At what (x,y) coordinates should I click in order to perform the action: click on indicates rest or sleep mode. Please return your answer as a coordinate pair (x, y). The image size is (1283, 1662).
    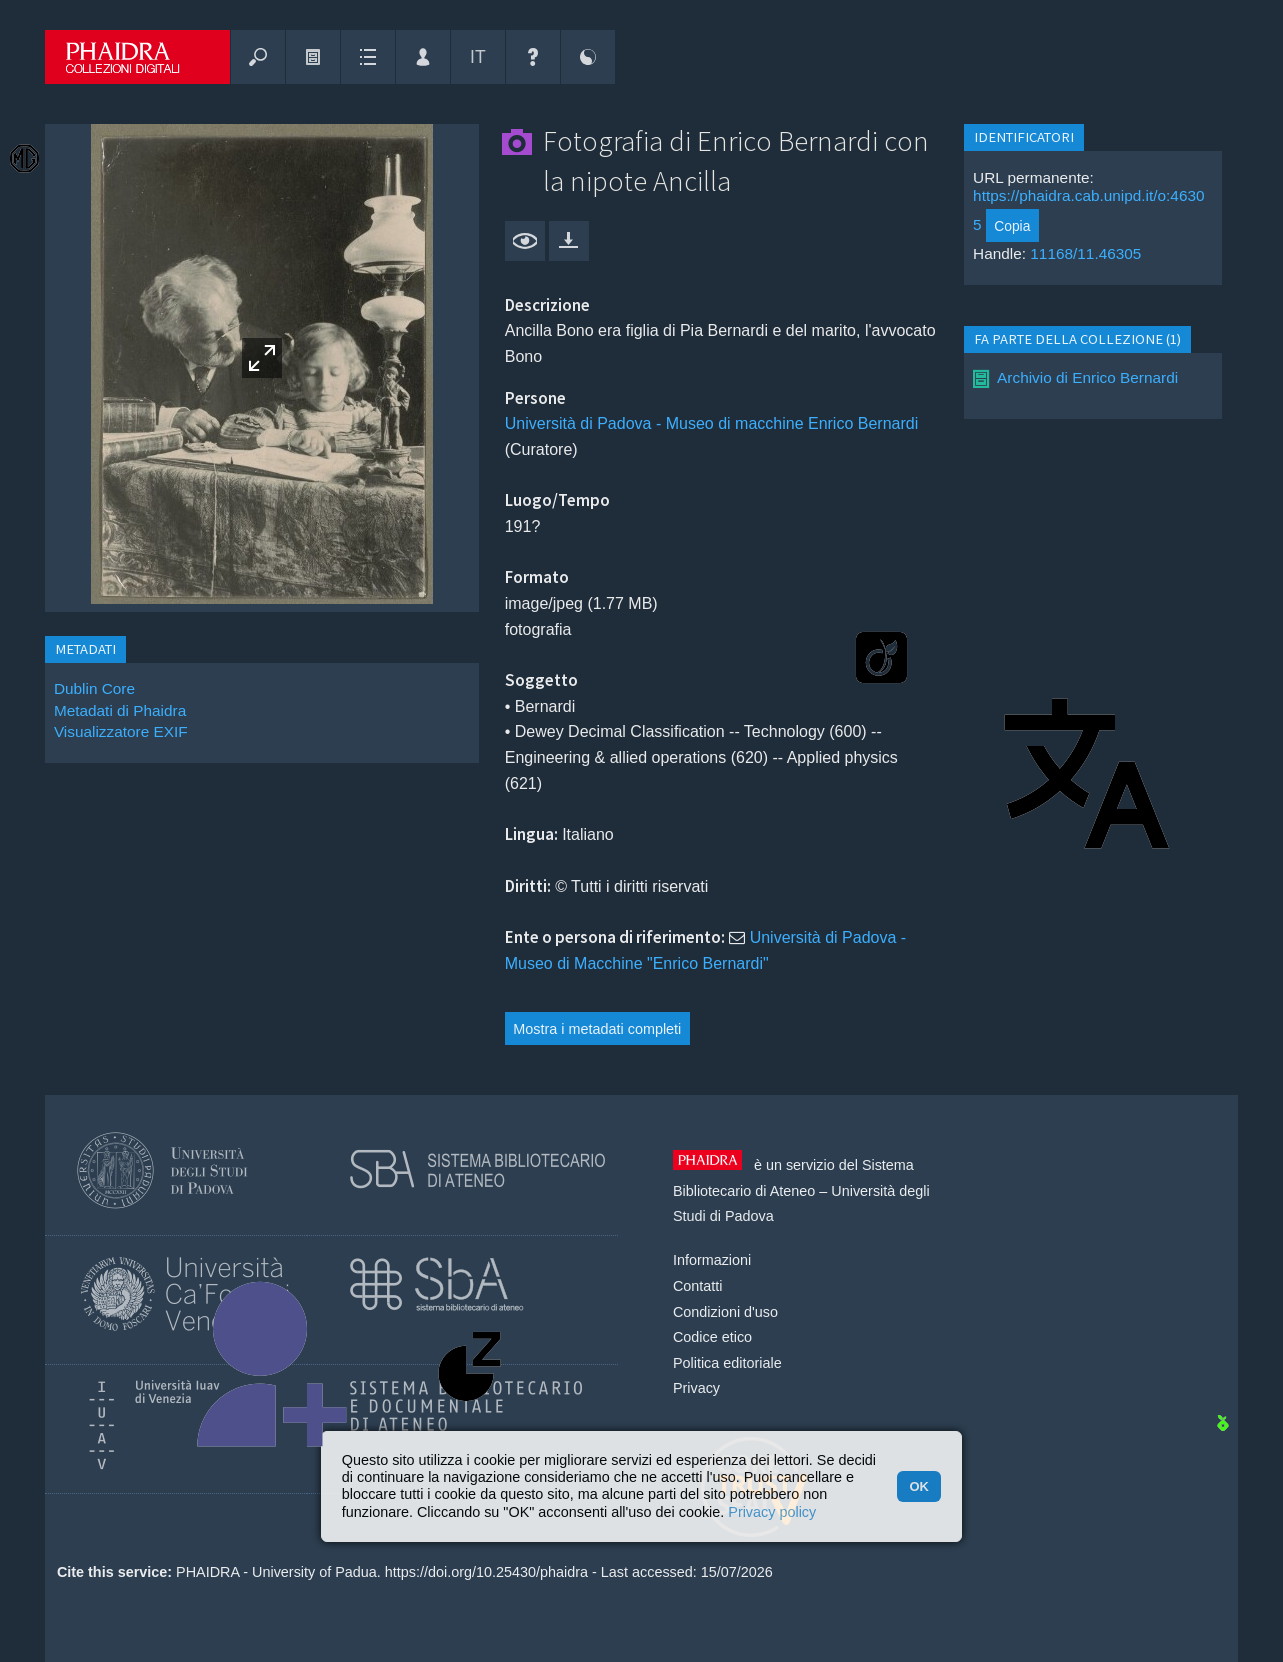
    Looking at the image, I should click on (469, 1366).